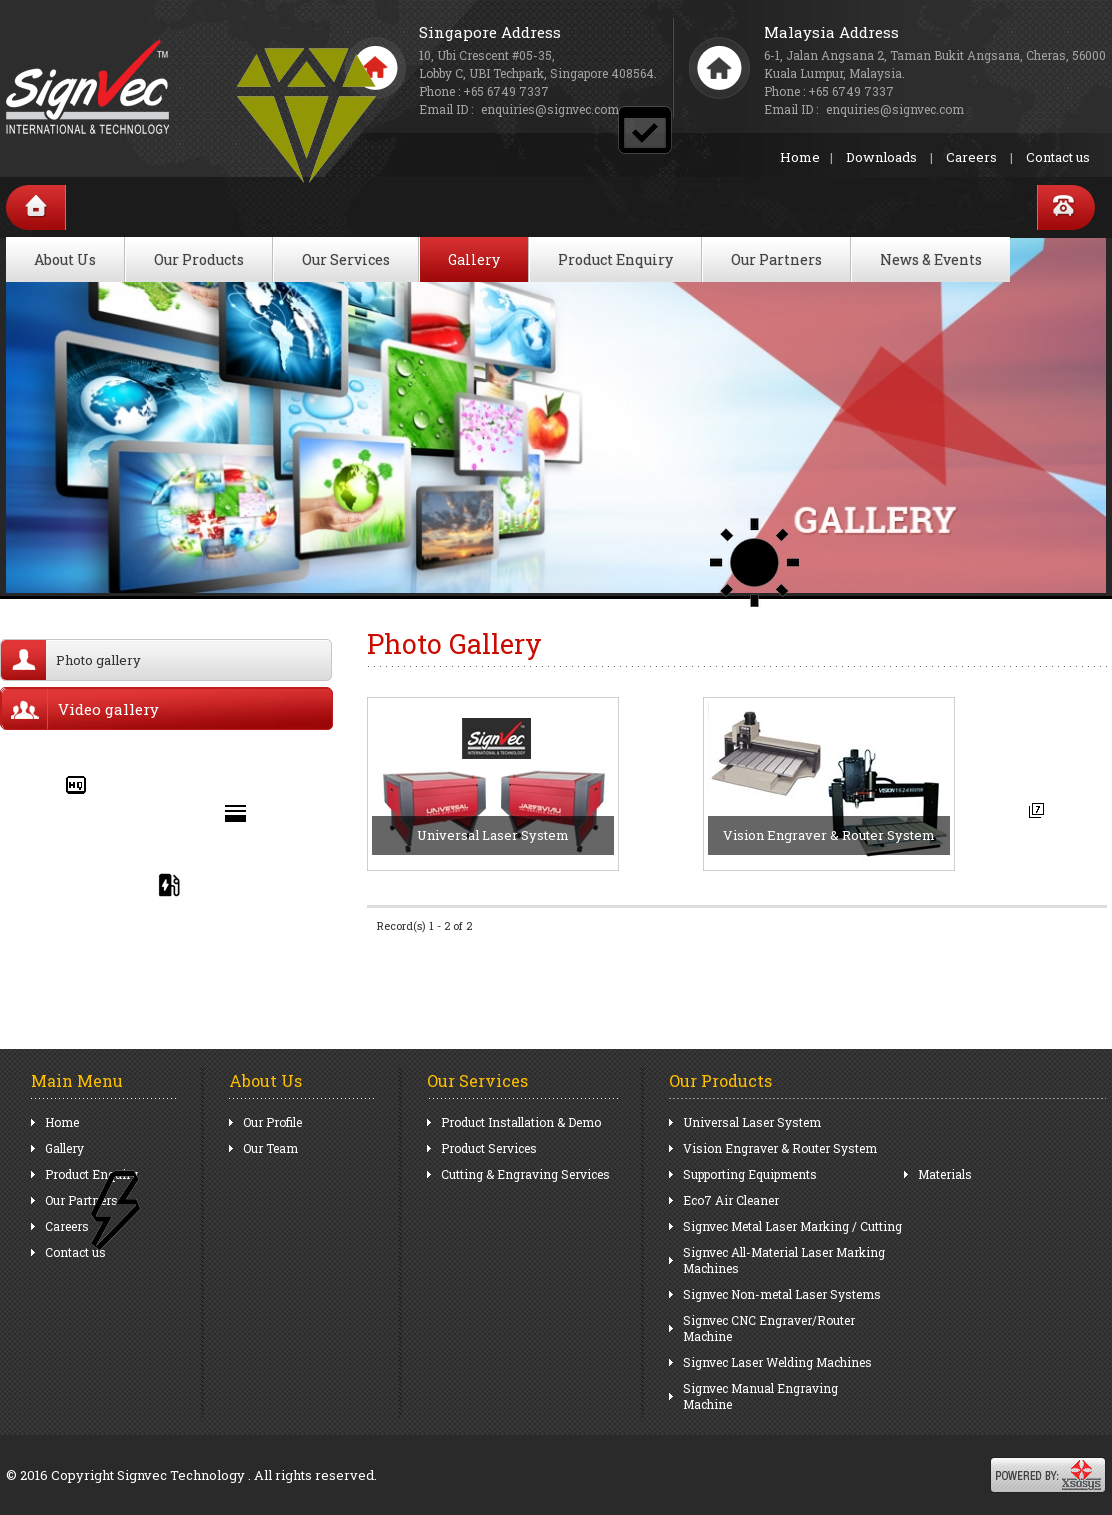 The image size is (1112, 1515). What do you see at coordinates (754, 564) in the screenshot?
I see `toggle light mode or bright display` at bounding box center [754, 564].